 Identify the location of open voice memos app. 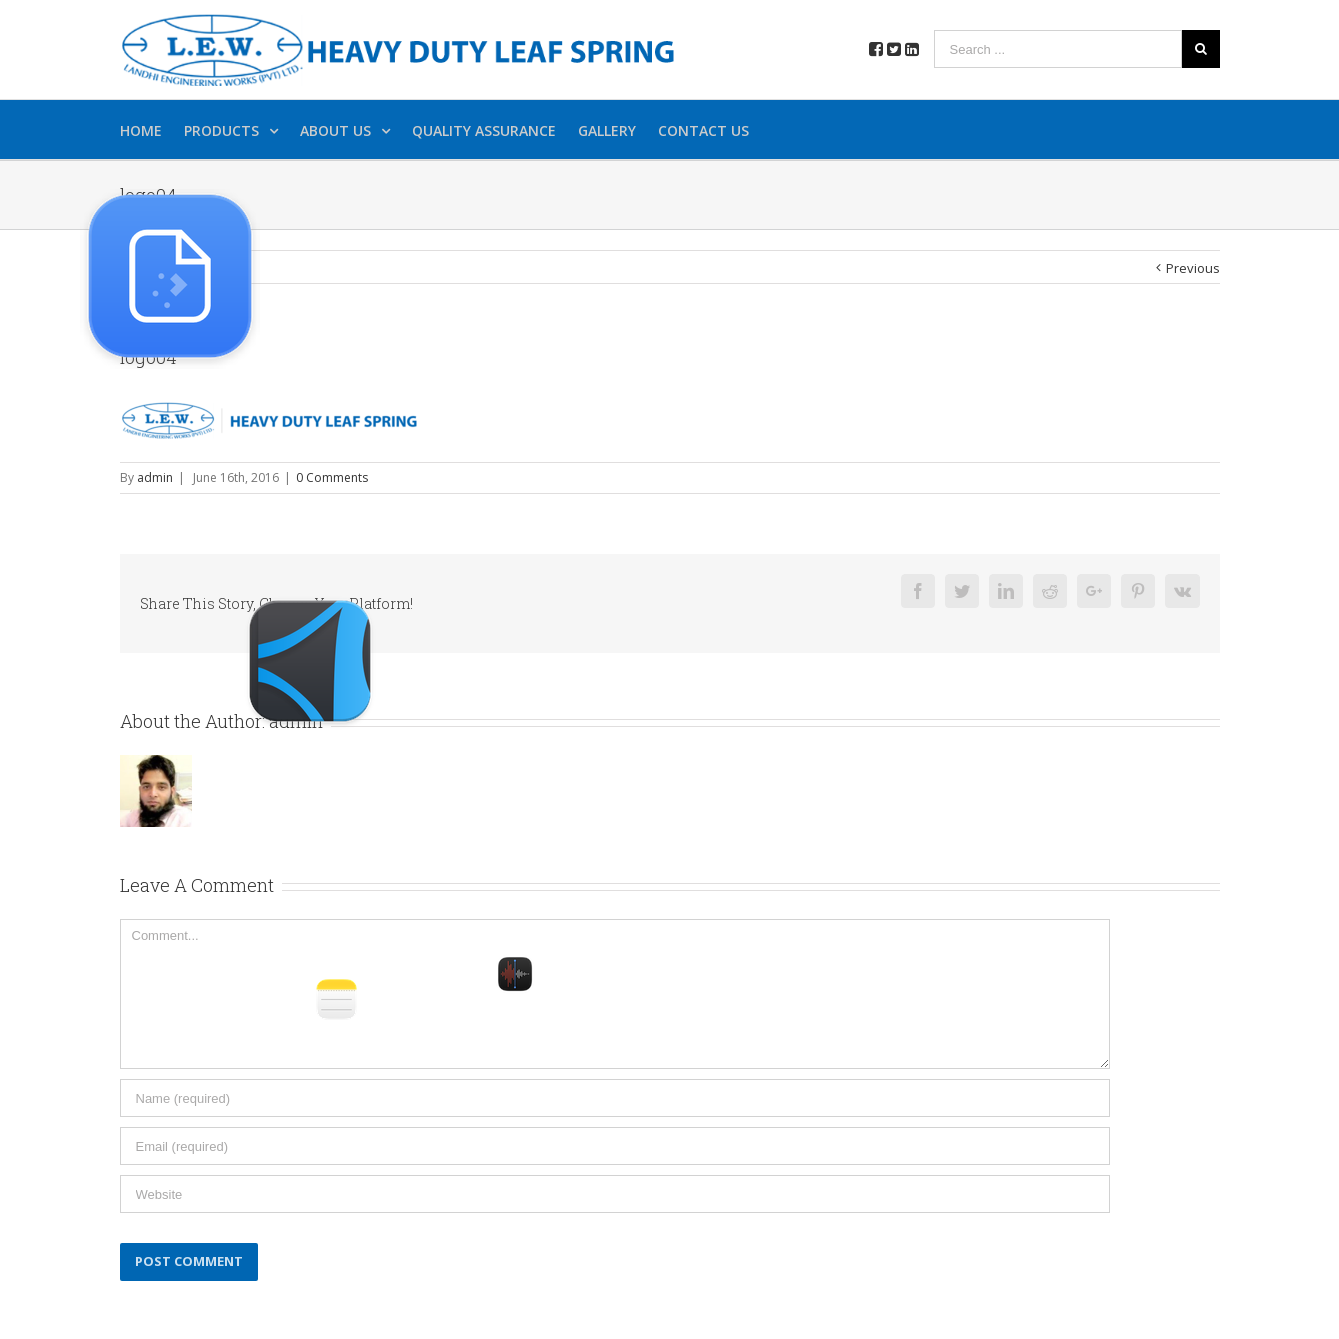
(515, 974).